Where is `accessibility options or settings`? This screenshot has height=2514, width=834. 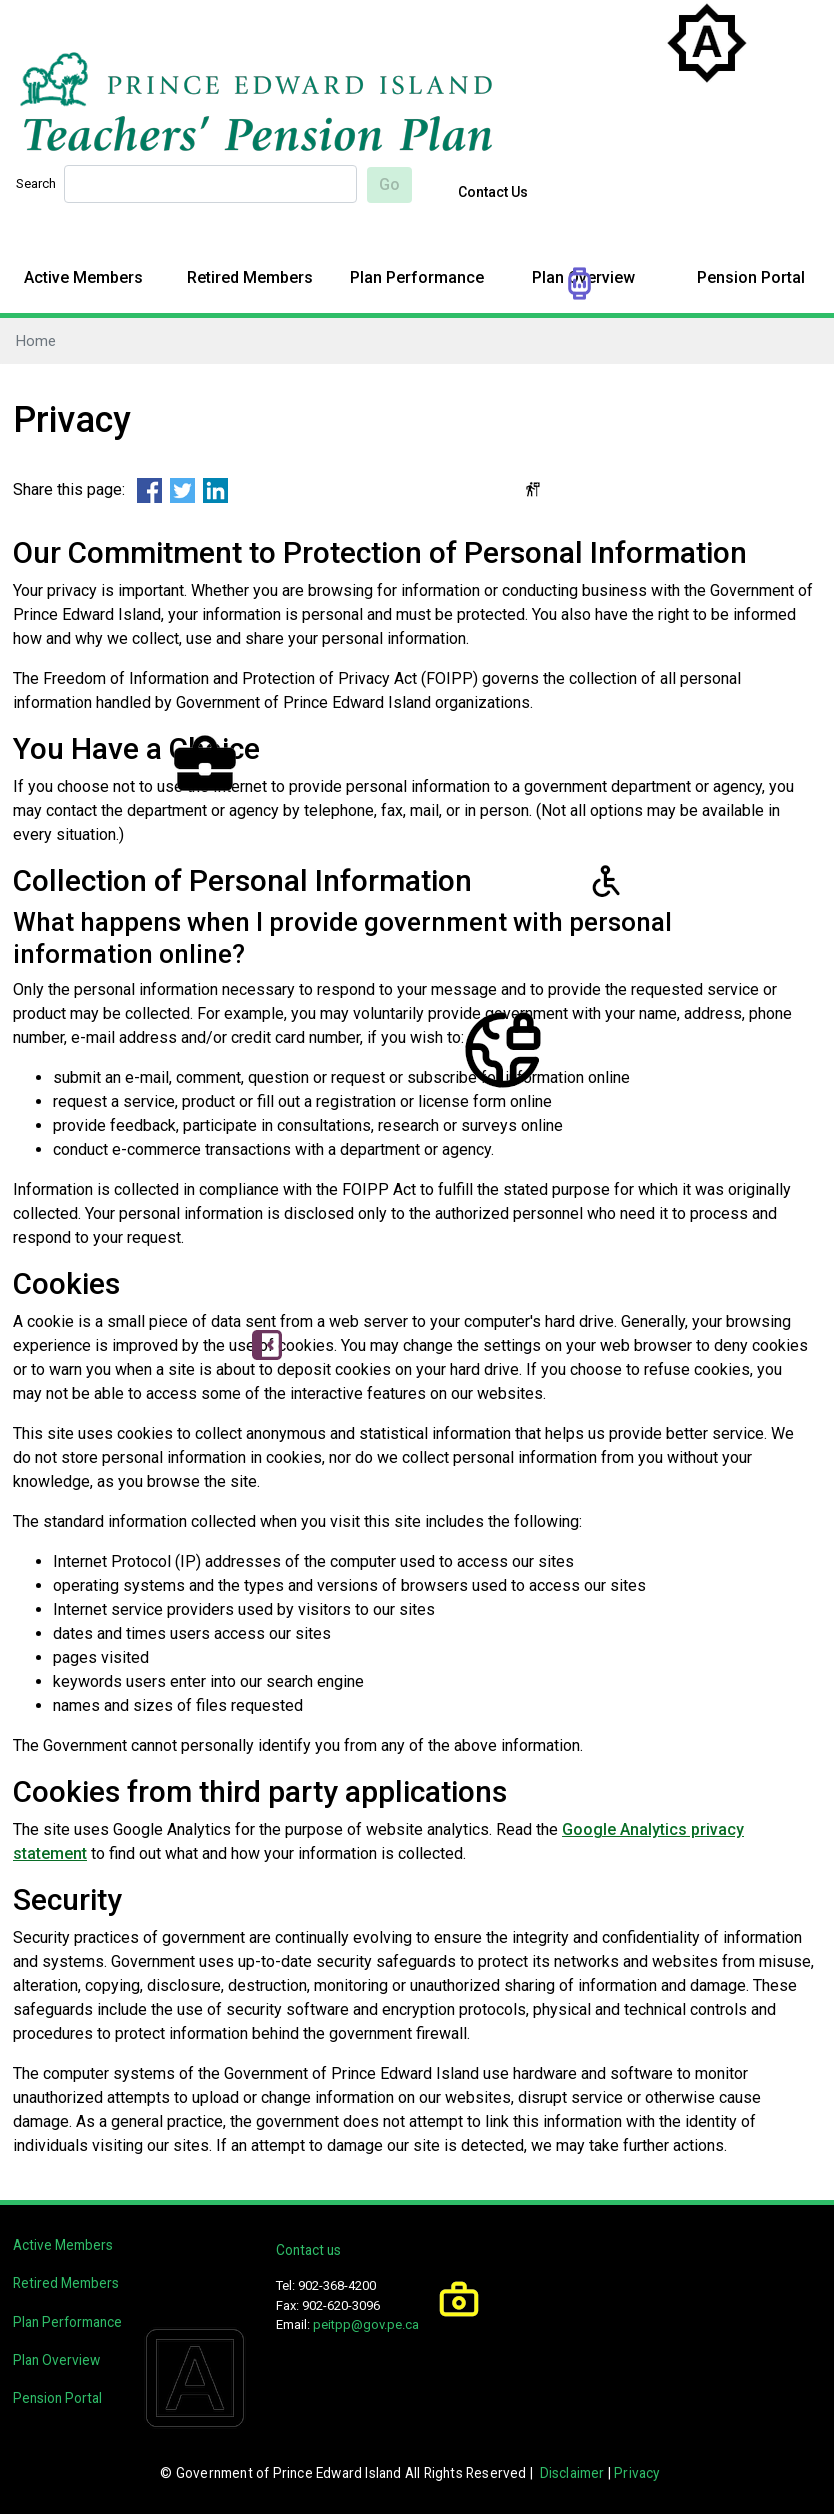 accessibility options or settings is located at coordinates (607, 881).